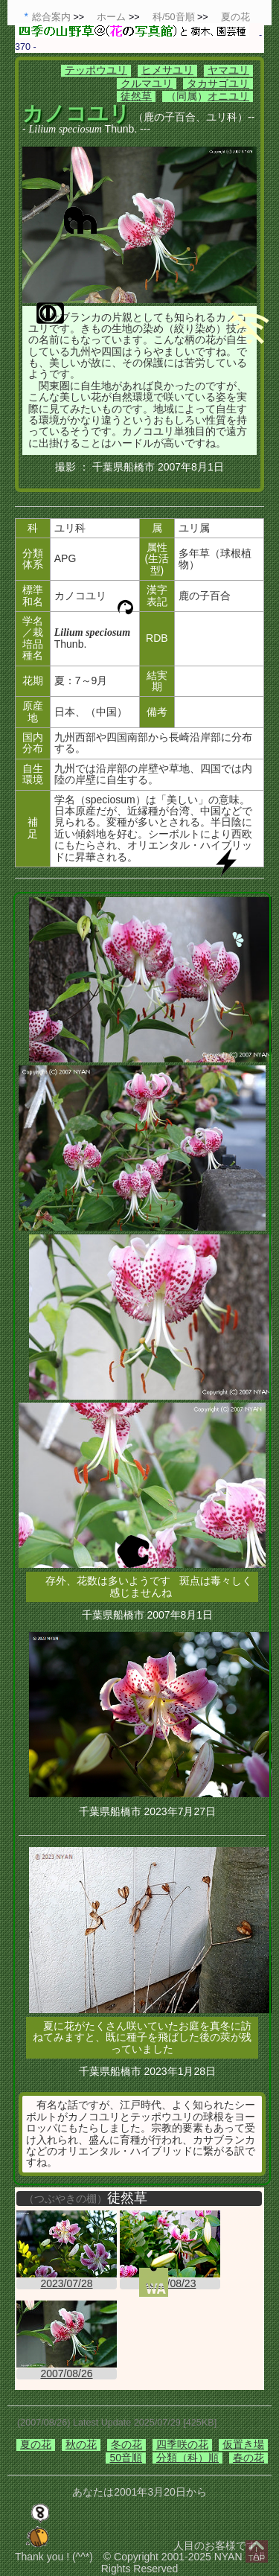  I want to click on open HumHub social network platform, so click(133, 1552).